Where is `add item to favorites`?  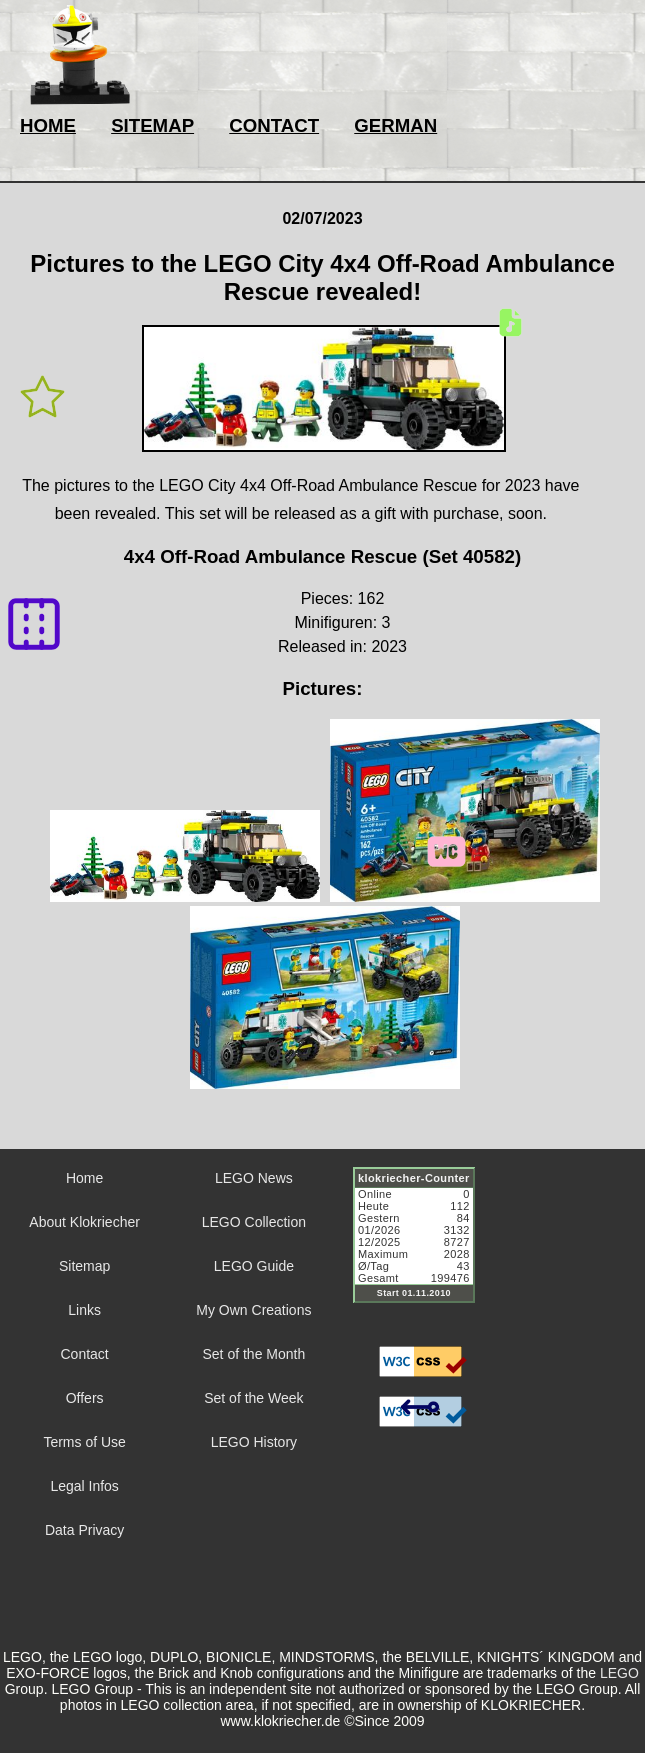
add item to favorites is located at coordinates (42, 398).